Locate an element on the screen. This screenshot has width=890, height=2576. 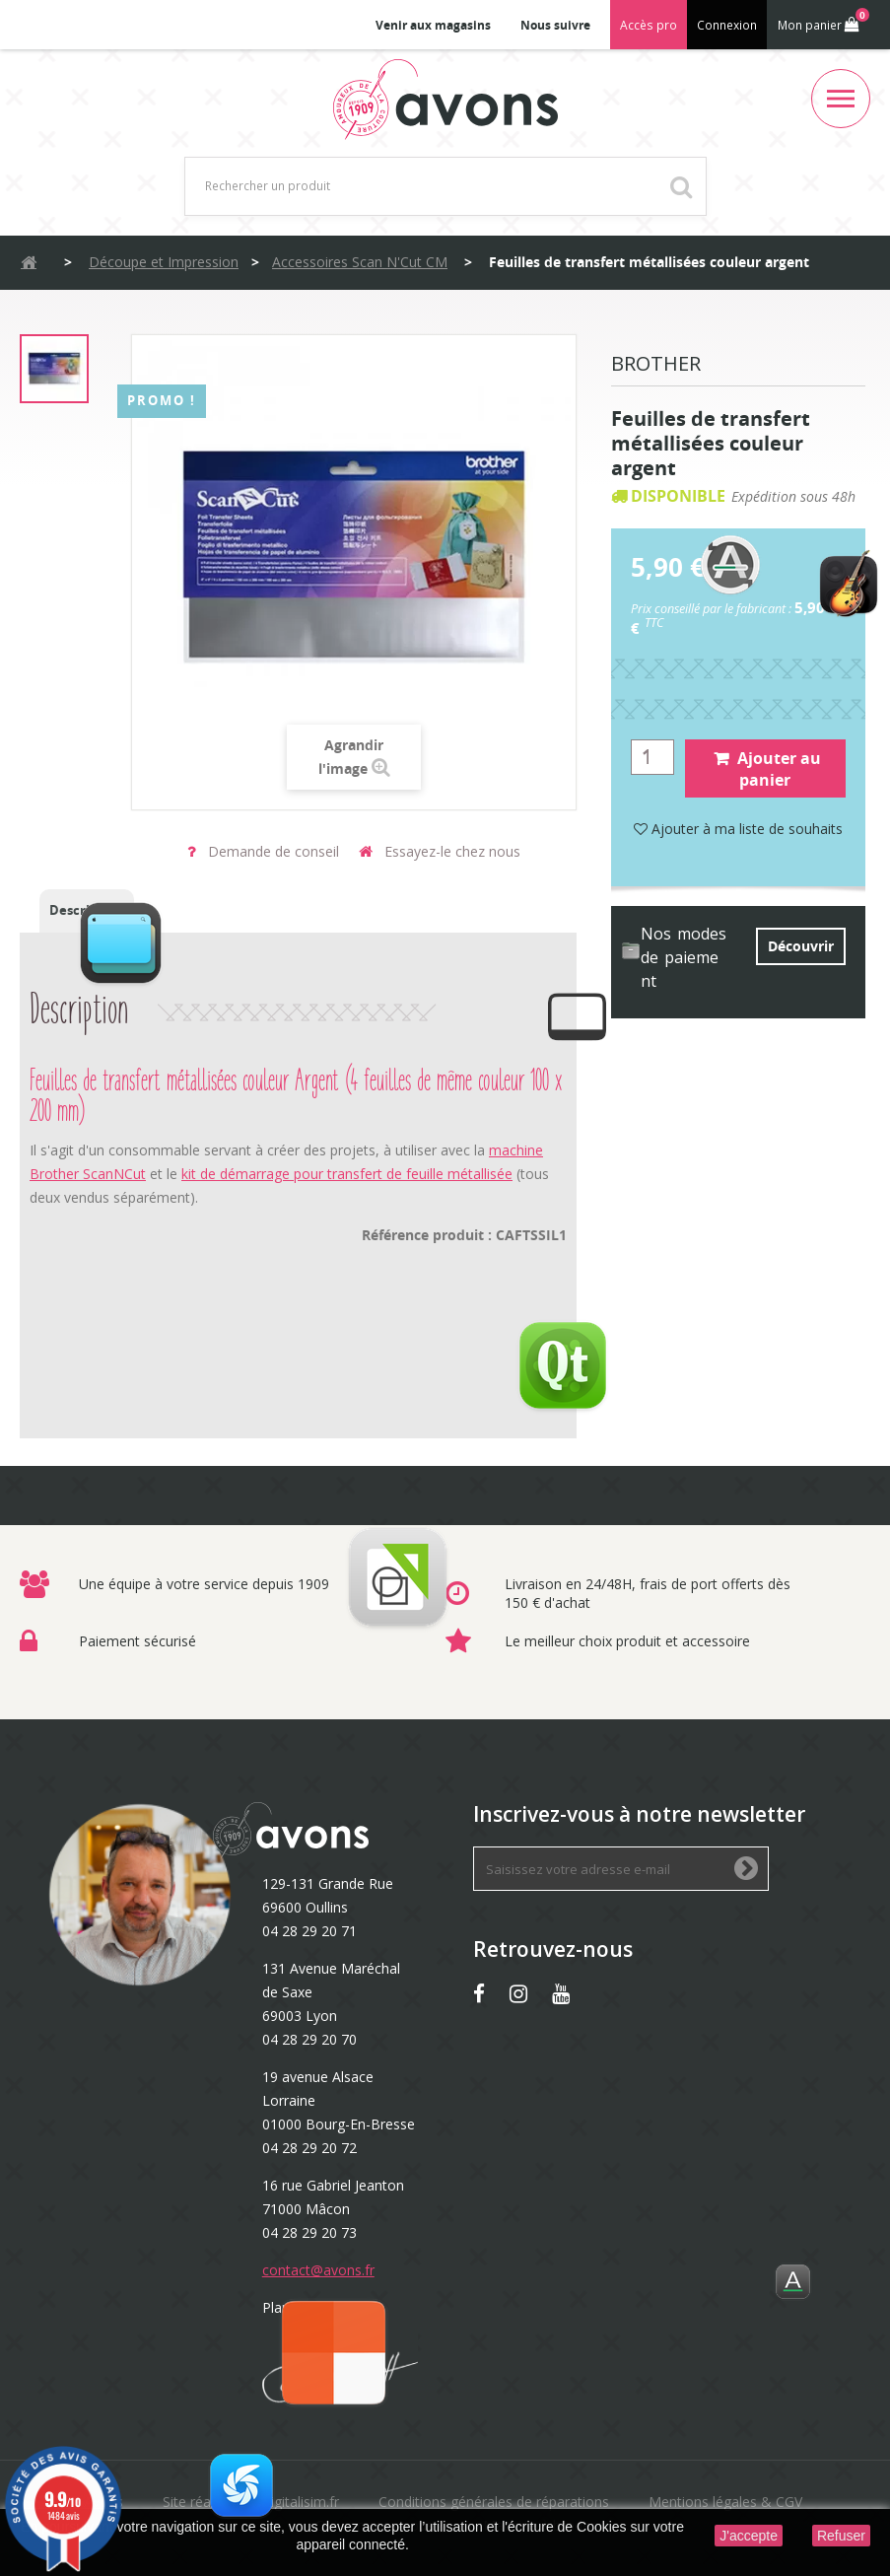
open kig interactive geometry application is located at coordinates (397, 1576).